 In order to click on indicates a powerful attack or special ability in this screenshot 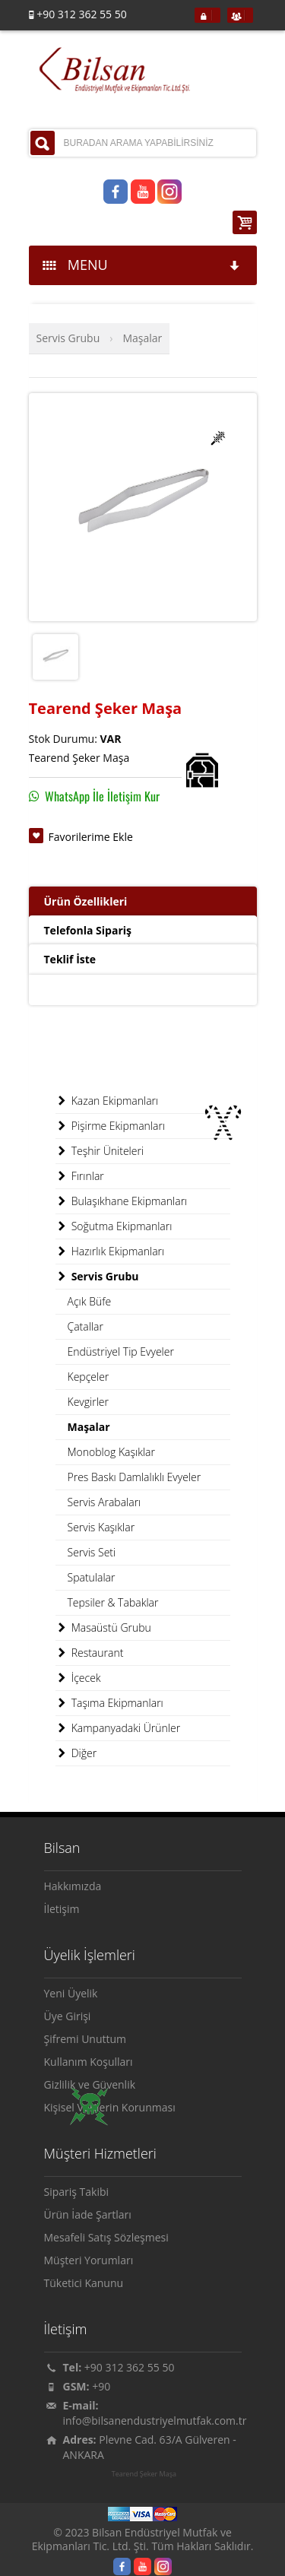, I will do `click(89, 2106)`.